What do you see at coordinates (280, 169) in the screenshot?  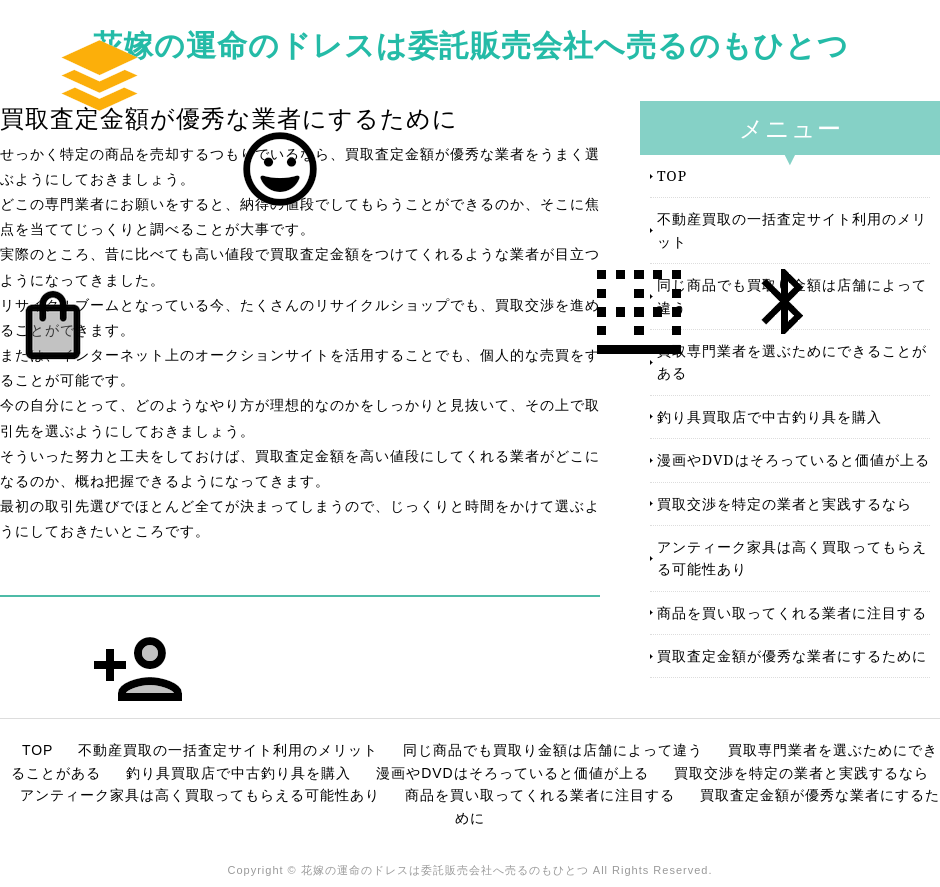 I see `react with a happy expression` at bounding box center [280, 169].